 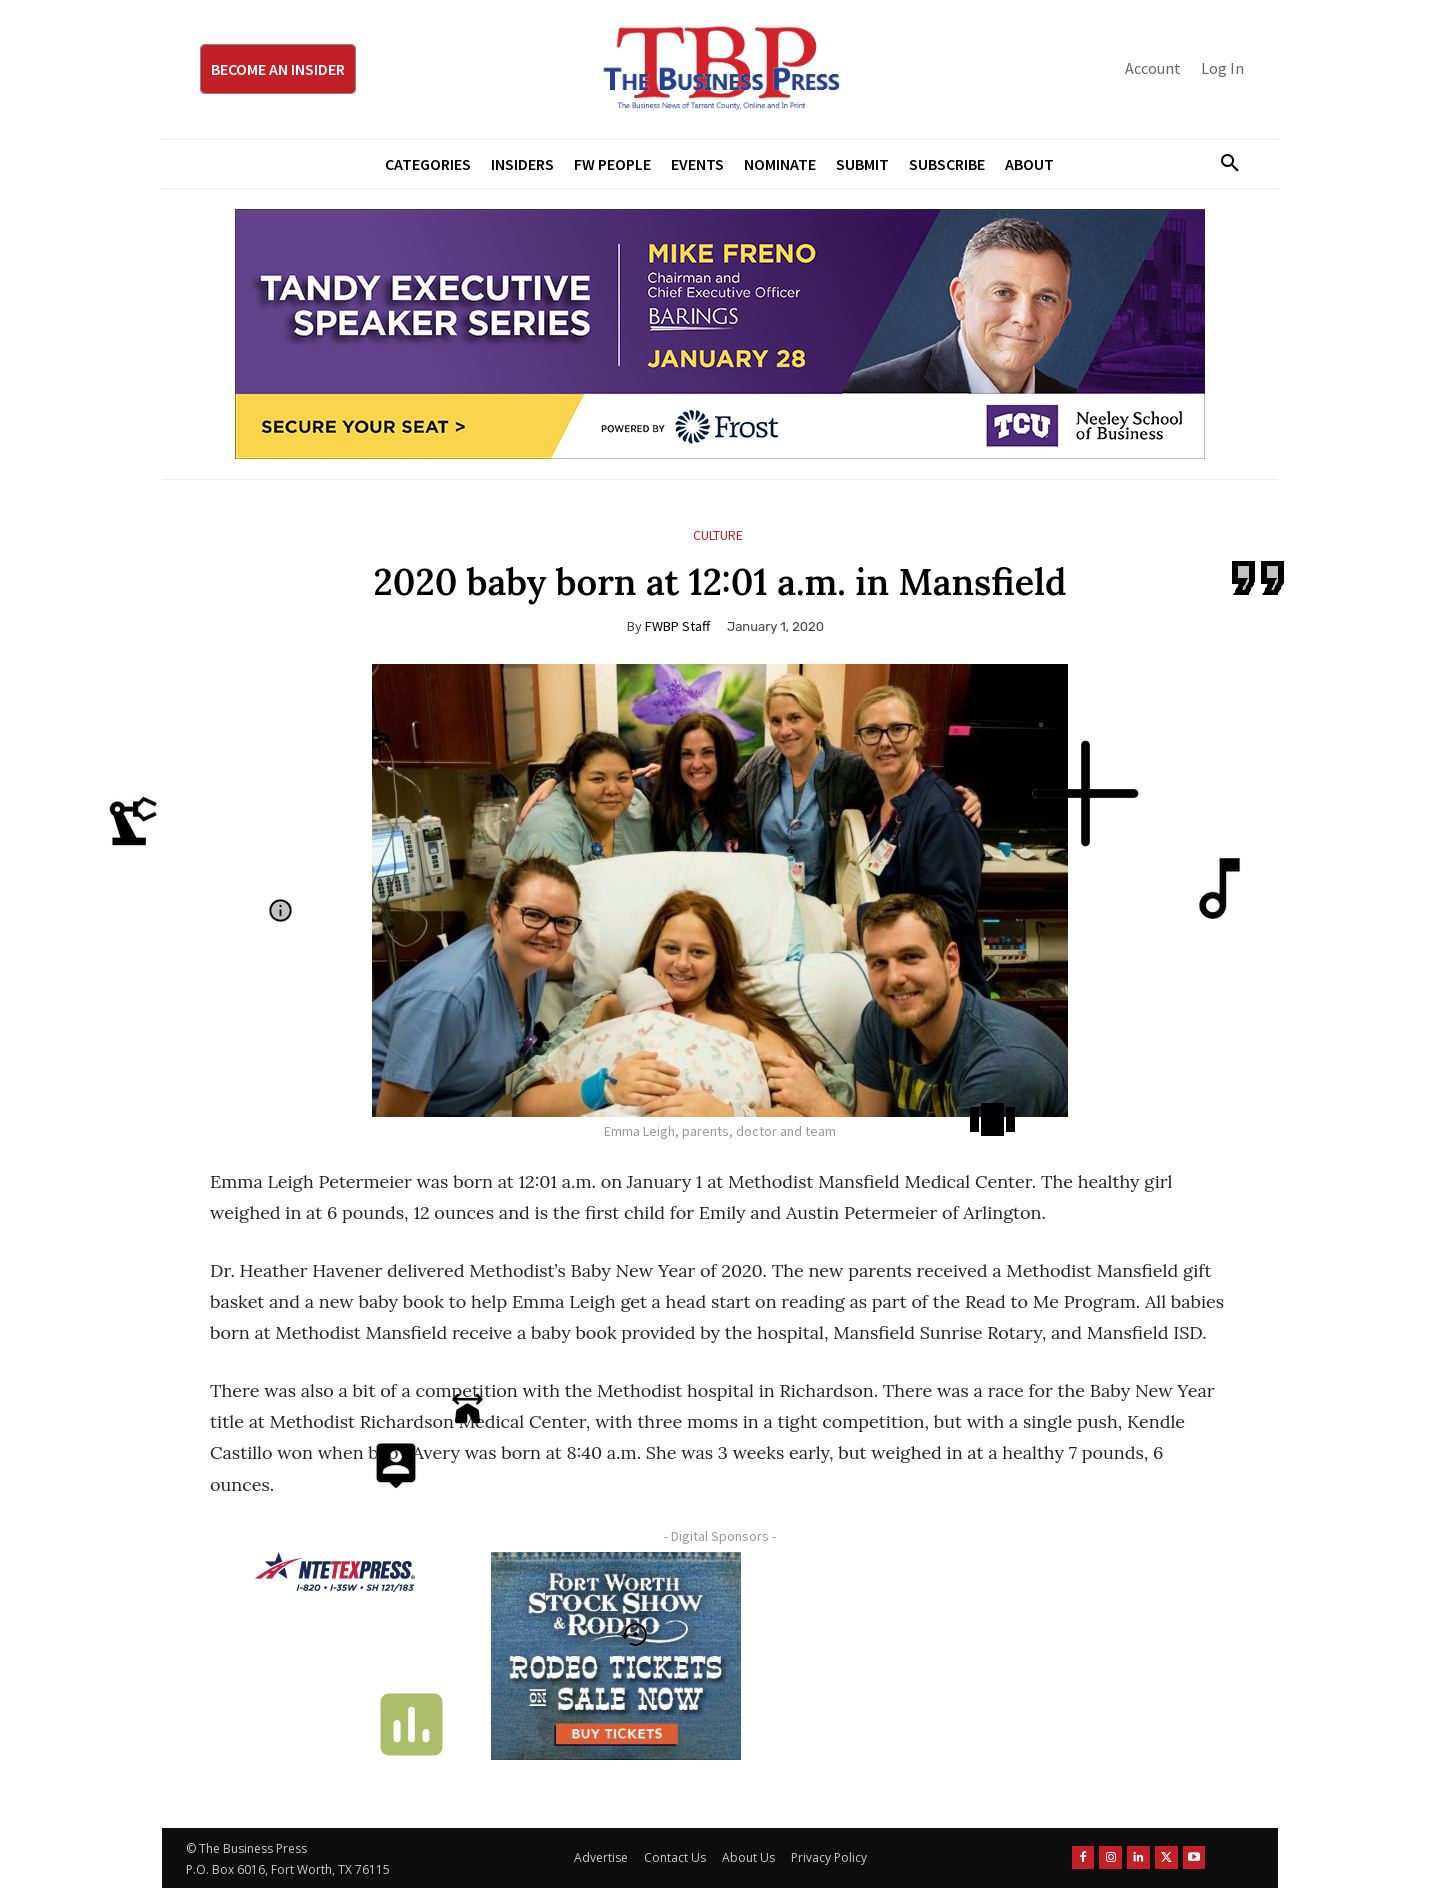 I want to click on access precision manufacturing settings, so click(x=133, y=822).